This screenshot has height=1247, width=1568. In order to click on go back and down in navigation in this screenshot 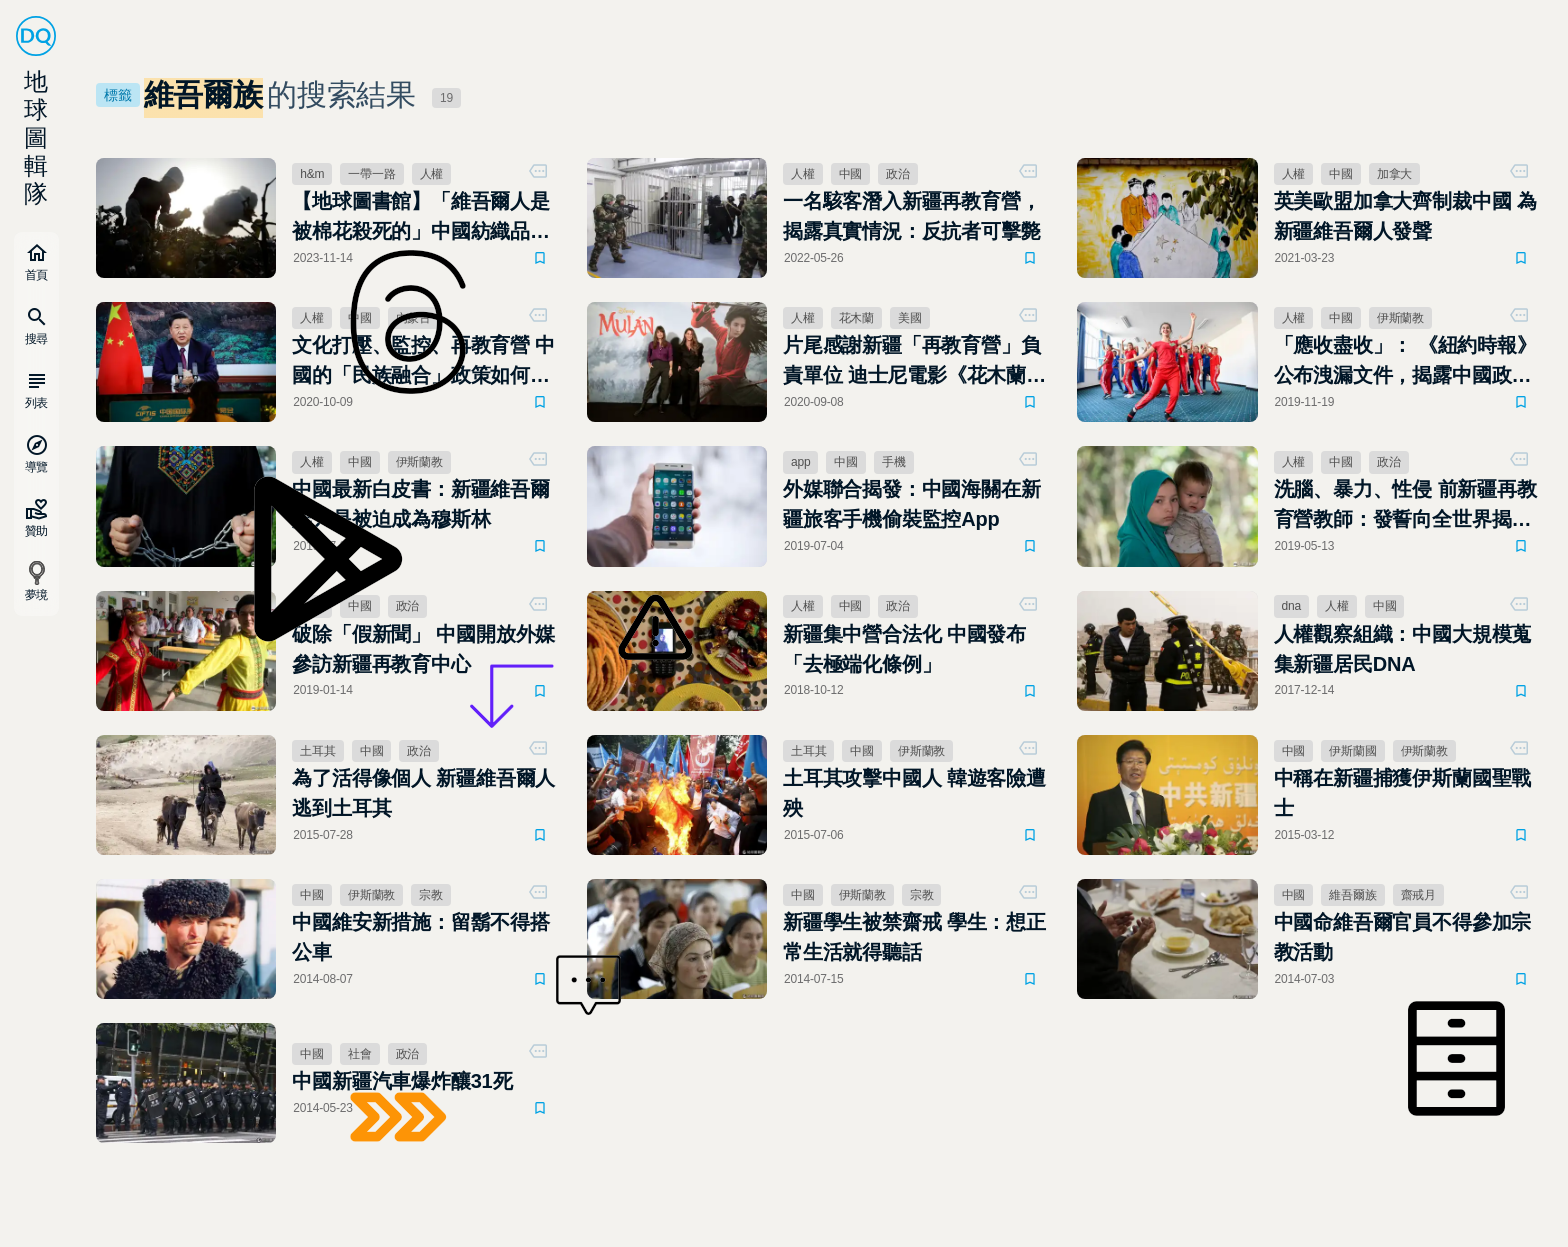, I will do `click(508, 689)`.